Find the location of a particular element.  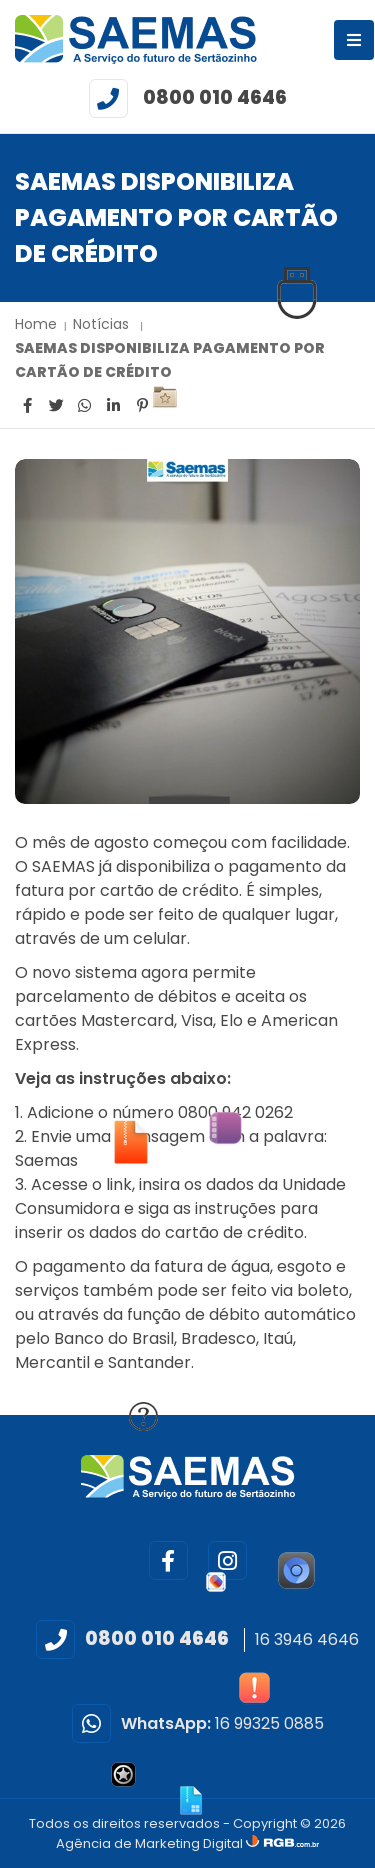

access your bookmarked files and folders is located at coordinates (165, 398).